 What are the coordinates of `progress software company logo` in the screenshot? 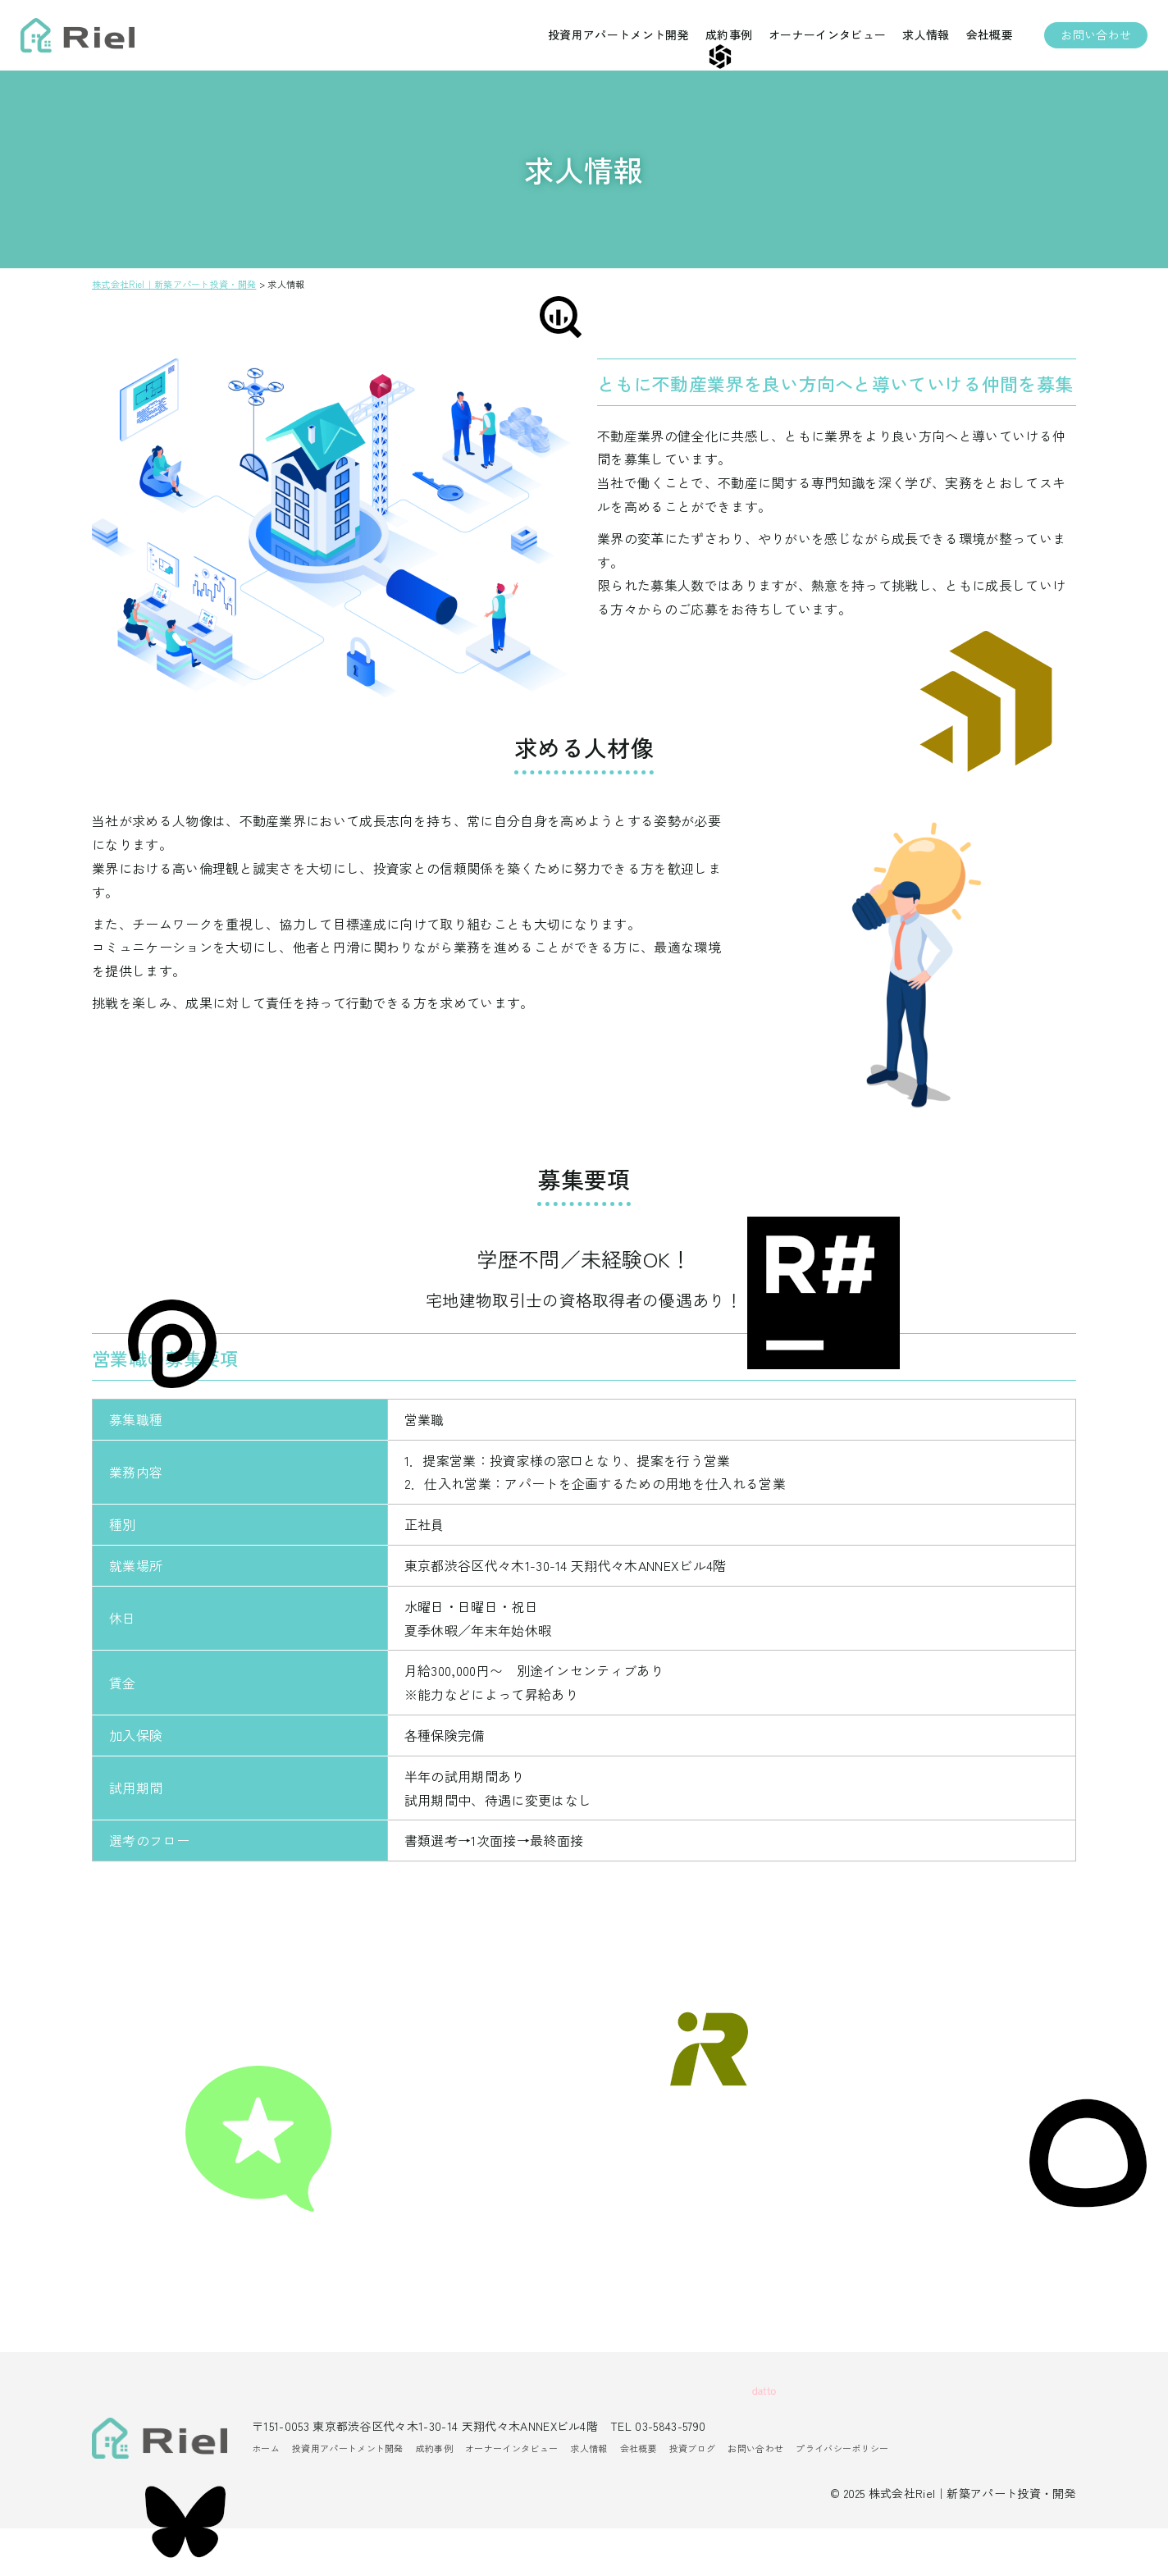 It's located at (986, 701).